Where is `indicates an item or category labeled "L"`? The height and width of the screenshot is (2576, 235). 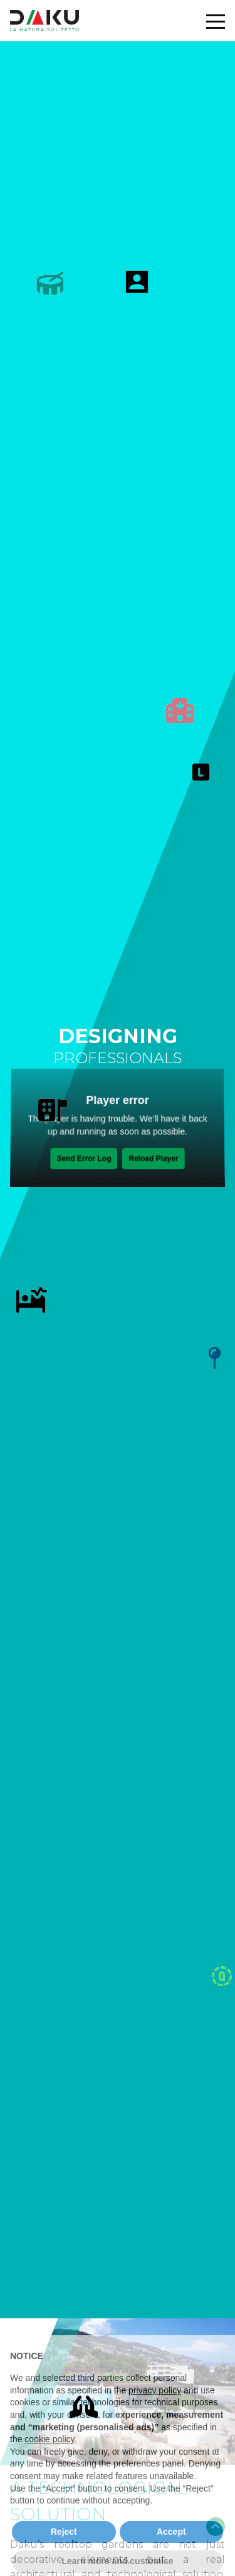
indicates an item or category labeled "L" is located at coordinates (201, 772).